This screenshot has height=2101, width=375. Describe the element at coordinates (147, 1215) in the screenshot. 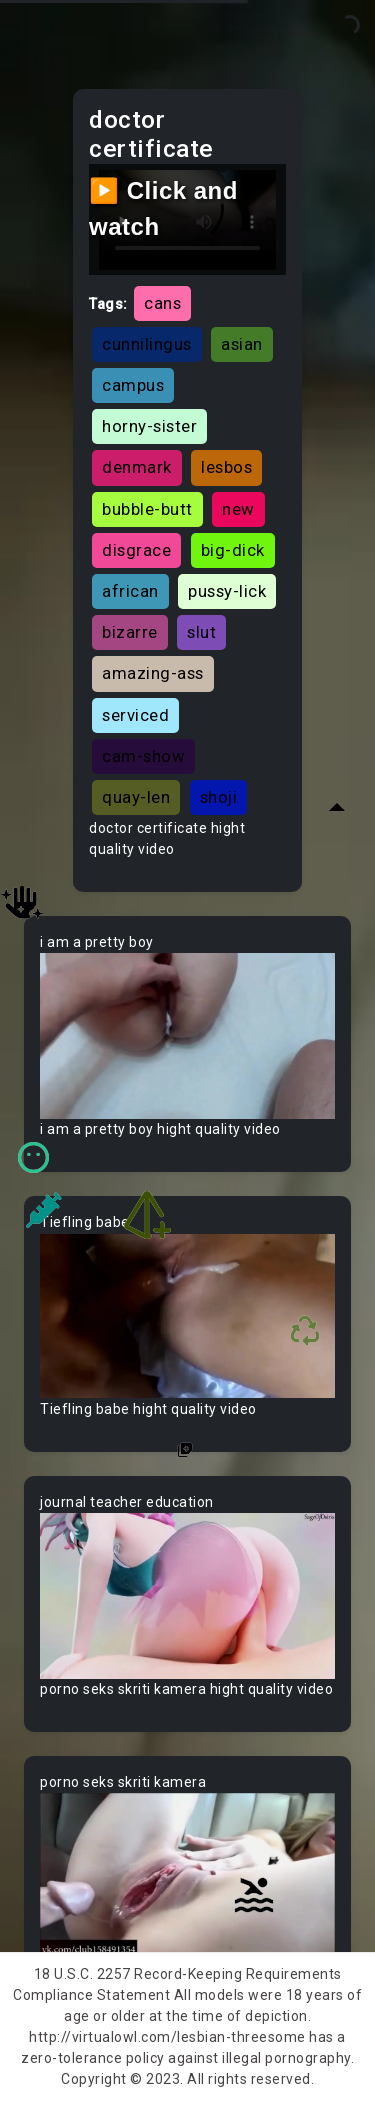

I see `add a new 3D object or shape` at that location.